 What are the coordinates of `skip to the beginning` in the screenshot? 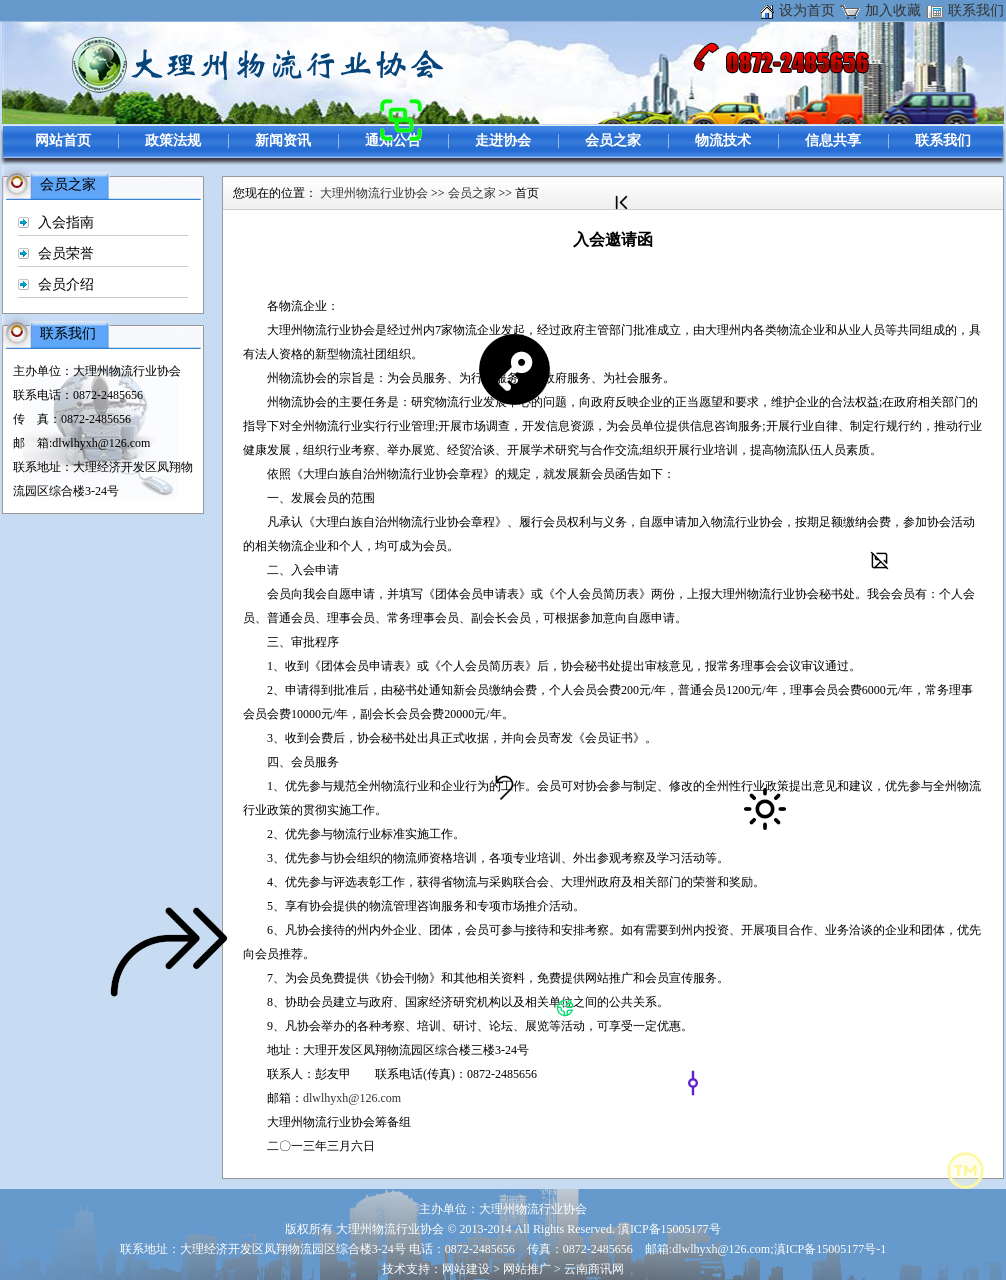 It's located at (621, 202).